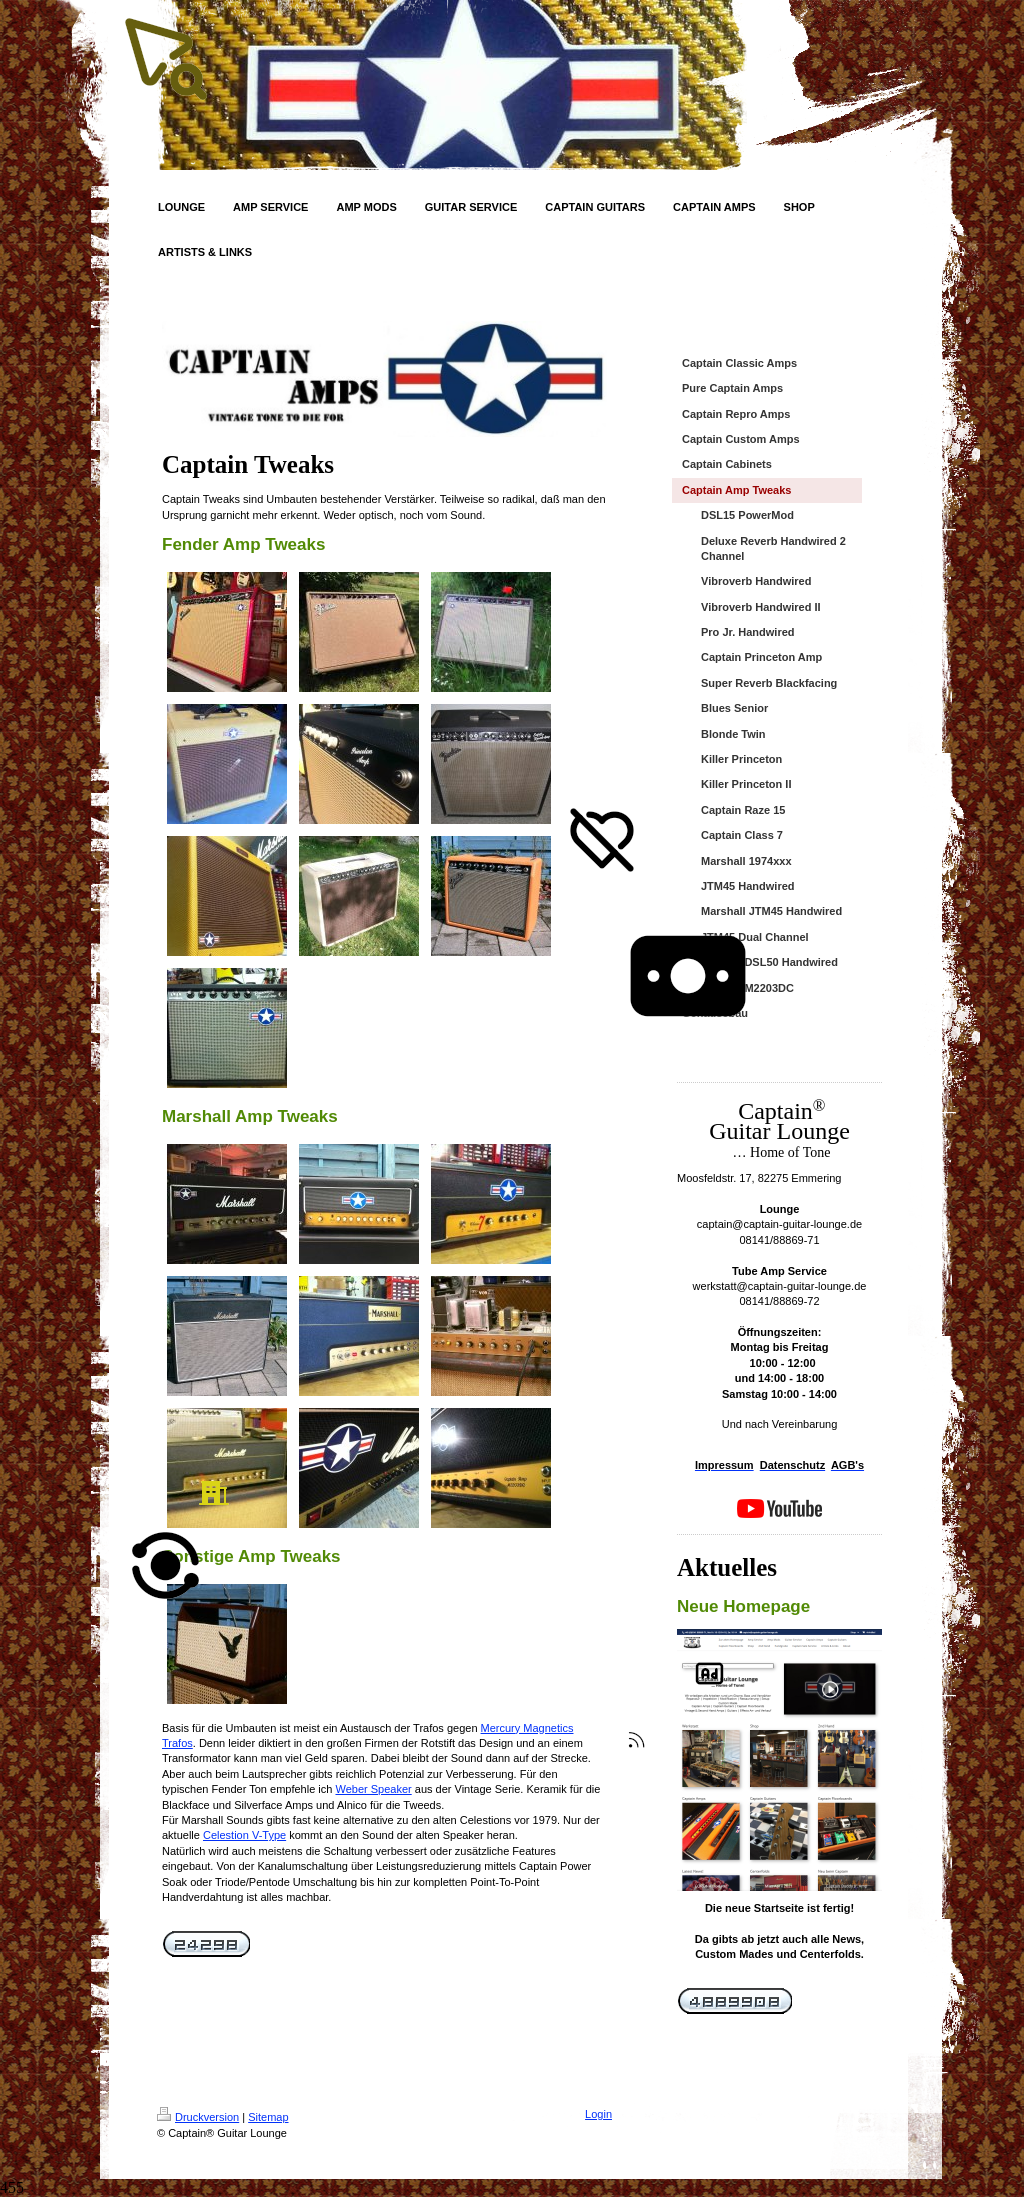  I want to click on analyze or process data, so click(165, 1565).